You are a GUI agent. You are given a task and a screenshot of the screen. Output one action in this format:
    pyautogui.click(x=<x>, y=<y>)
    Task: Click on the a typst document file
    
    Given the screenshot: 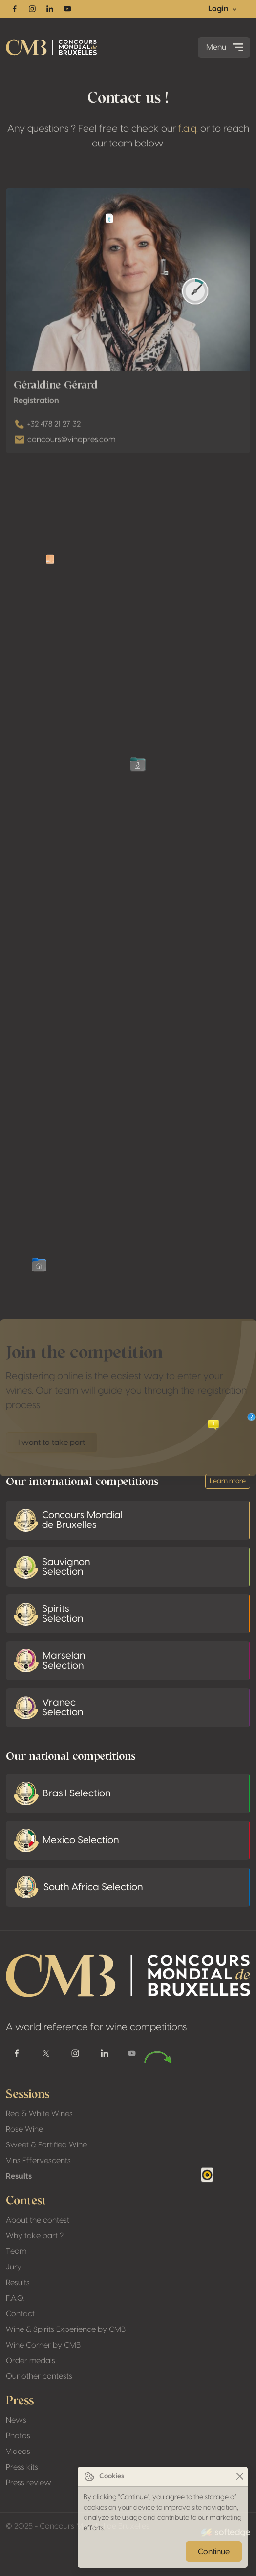 What is the action you would take?
    pyautogui.click(x=109, y=218)
    